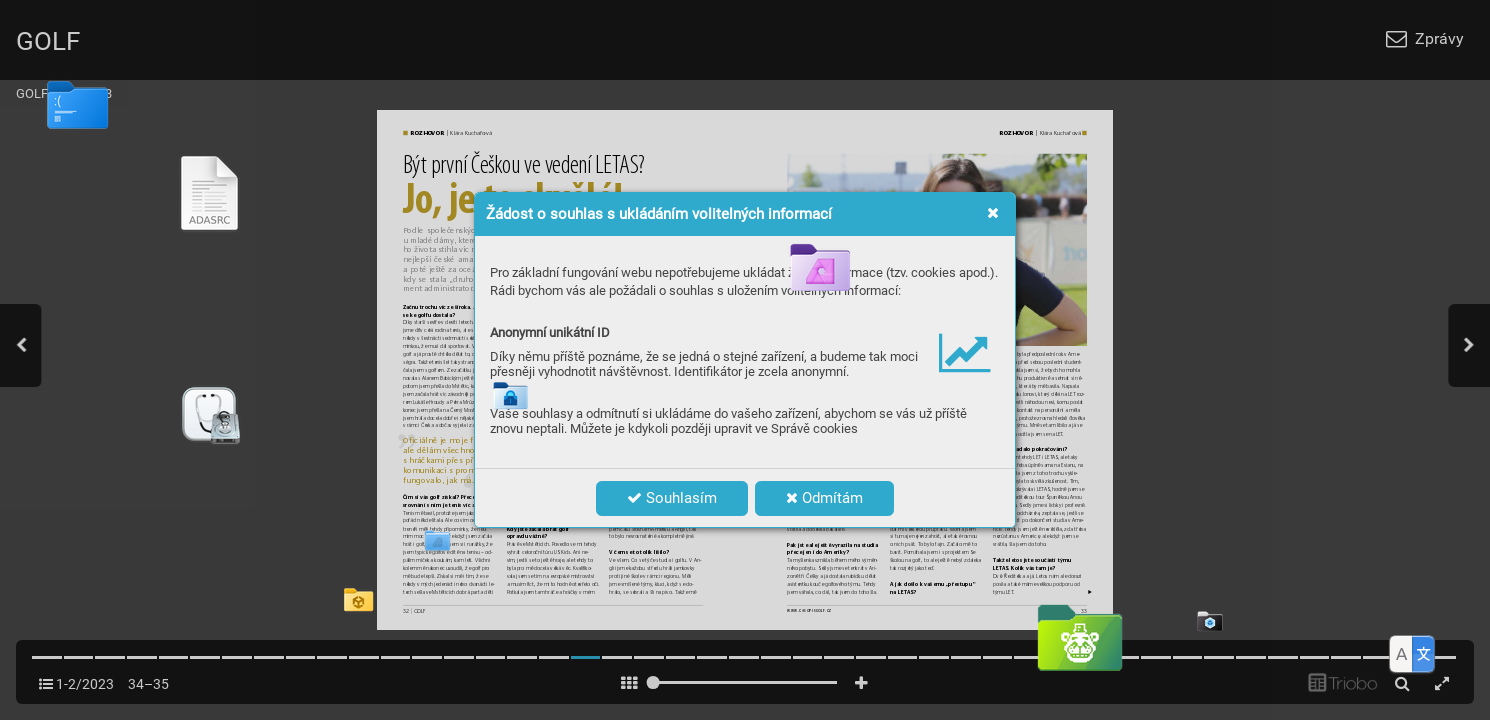 The width and height of the screenshot is (1490, 720). What do you see at coordinates (820, 269) in the screenshot?
I see `open affinity photo project files folder` at bounding box center [820, 269].